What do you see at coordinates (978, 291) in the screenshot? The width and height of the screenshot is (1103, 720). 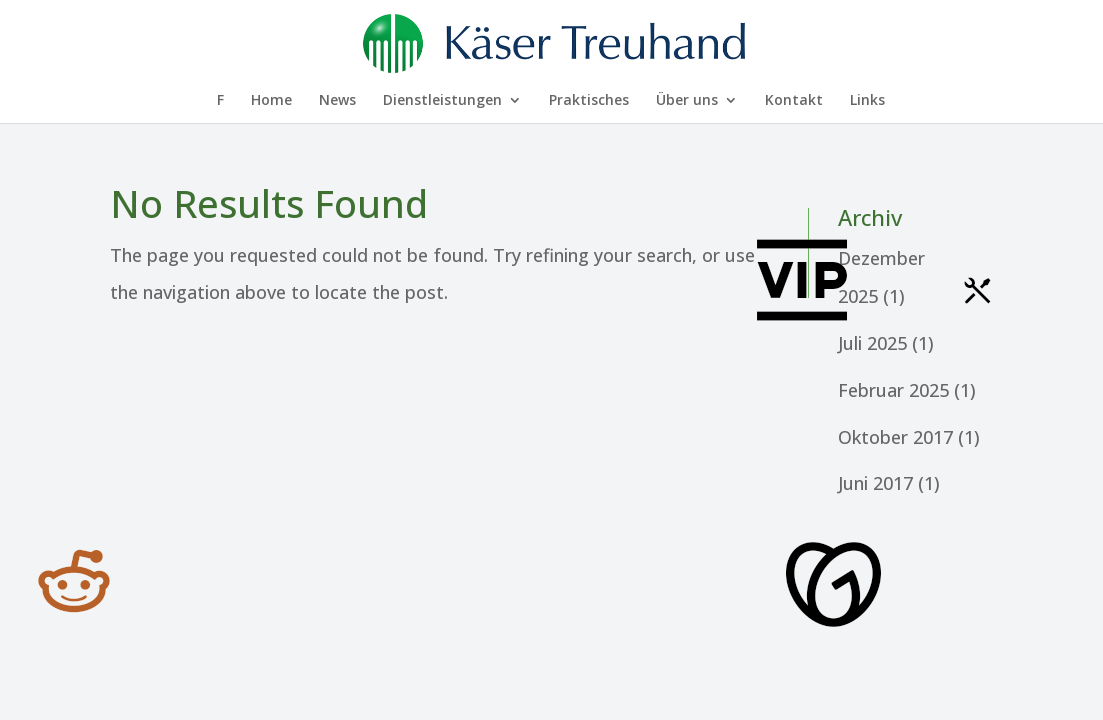 I see `access settings and configuration options` at bounding box center [978, 291].